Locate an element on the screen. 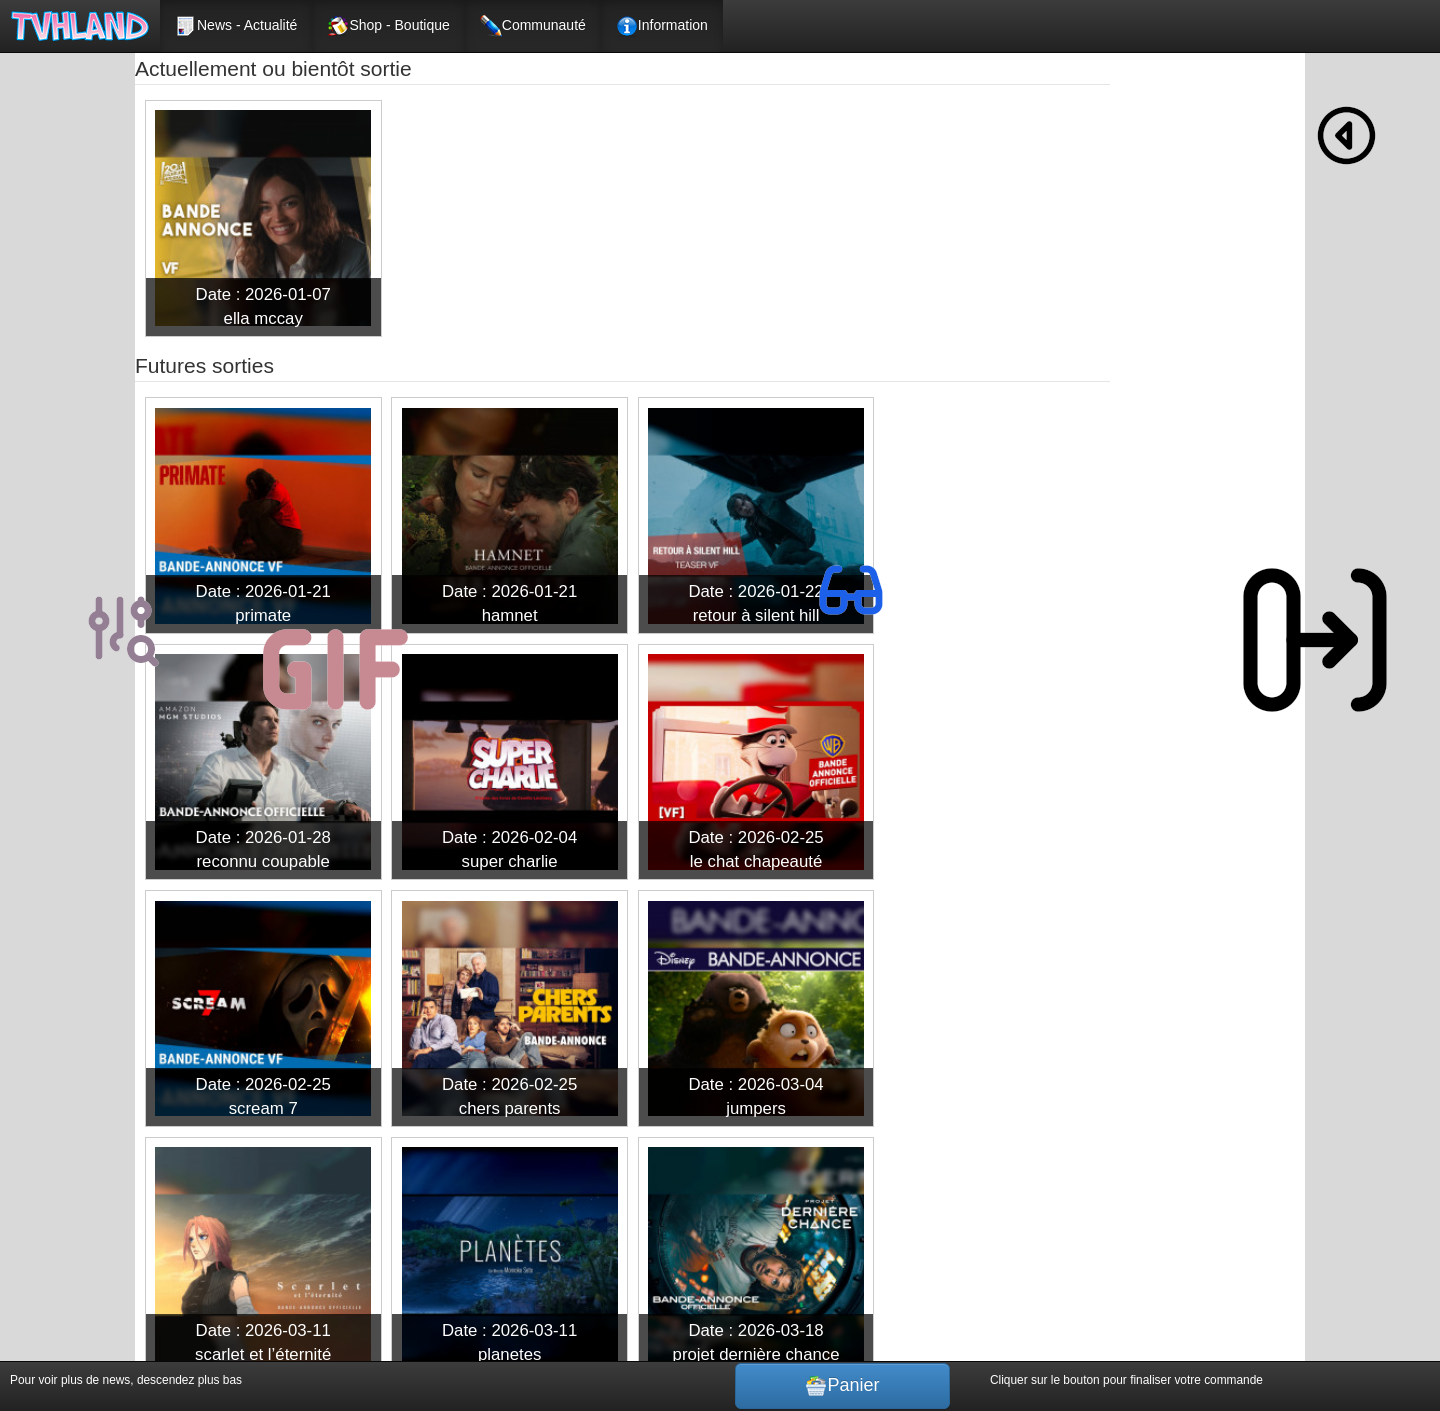 The height and width of the screenshot is (1411, 1440). insert a gif into your message is located at coordinates (335, 669).